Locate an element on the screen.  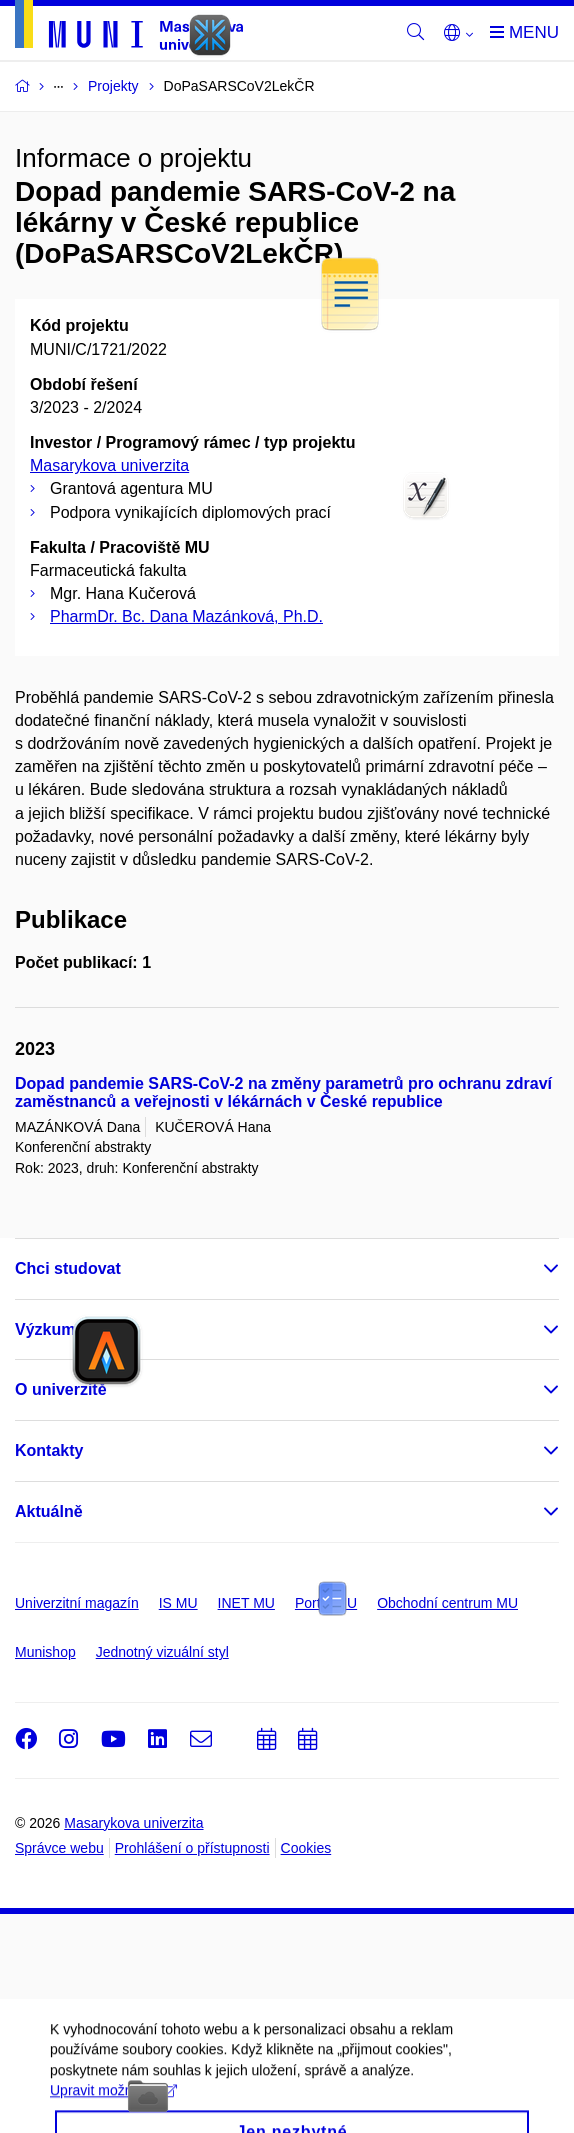
open the notes app is located at coordinates (350, 294).